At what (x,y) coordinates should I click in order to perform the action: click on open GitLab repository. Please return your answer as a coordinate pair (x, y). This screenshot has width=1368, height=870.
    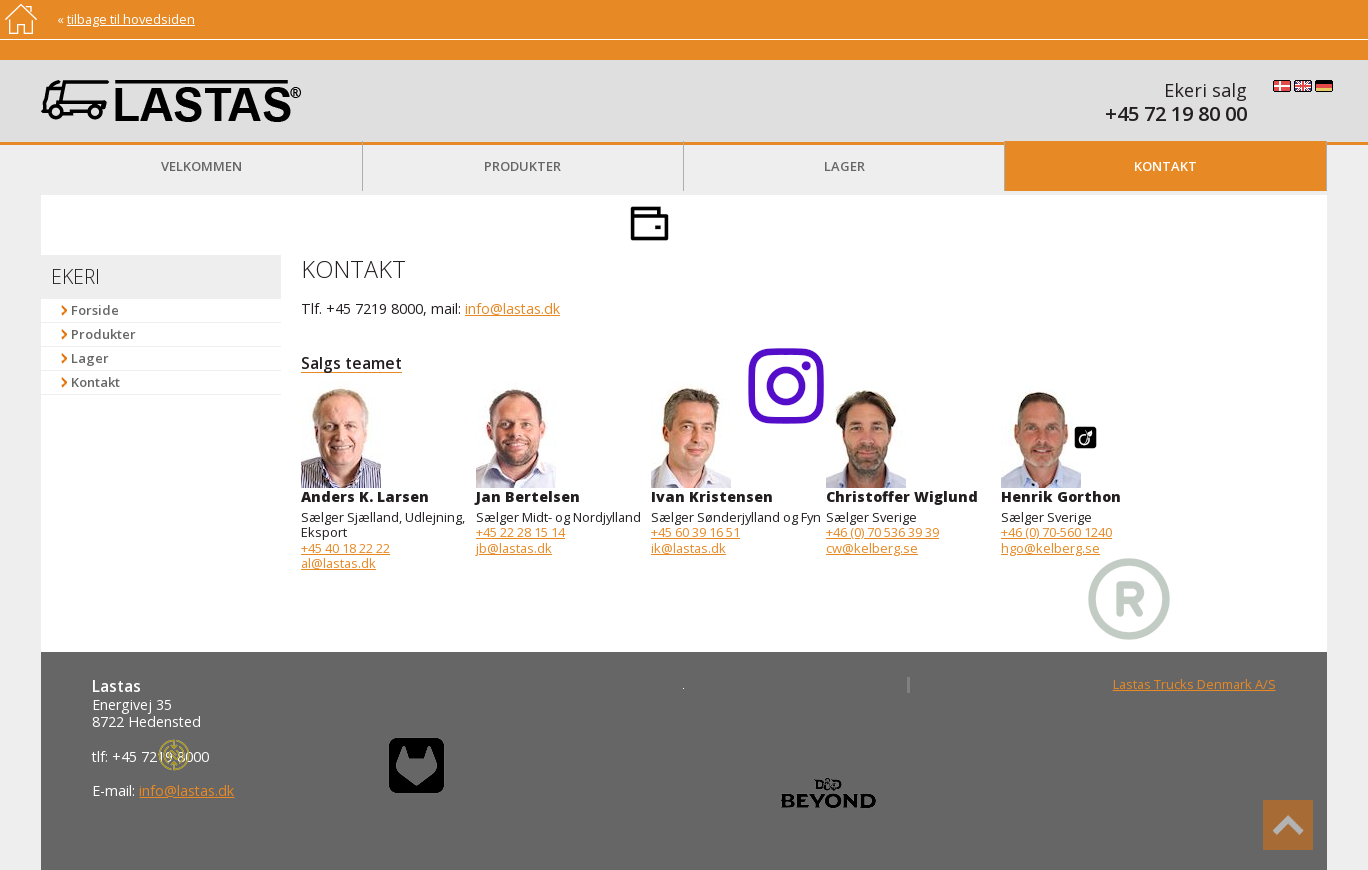
    Looking at the image, I should click on (416, 765).